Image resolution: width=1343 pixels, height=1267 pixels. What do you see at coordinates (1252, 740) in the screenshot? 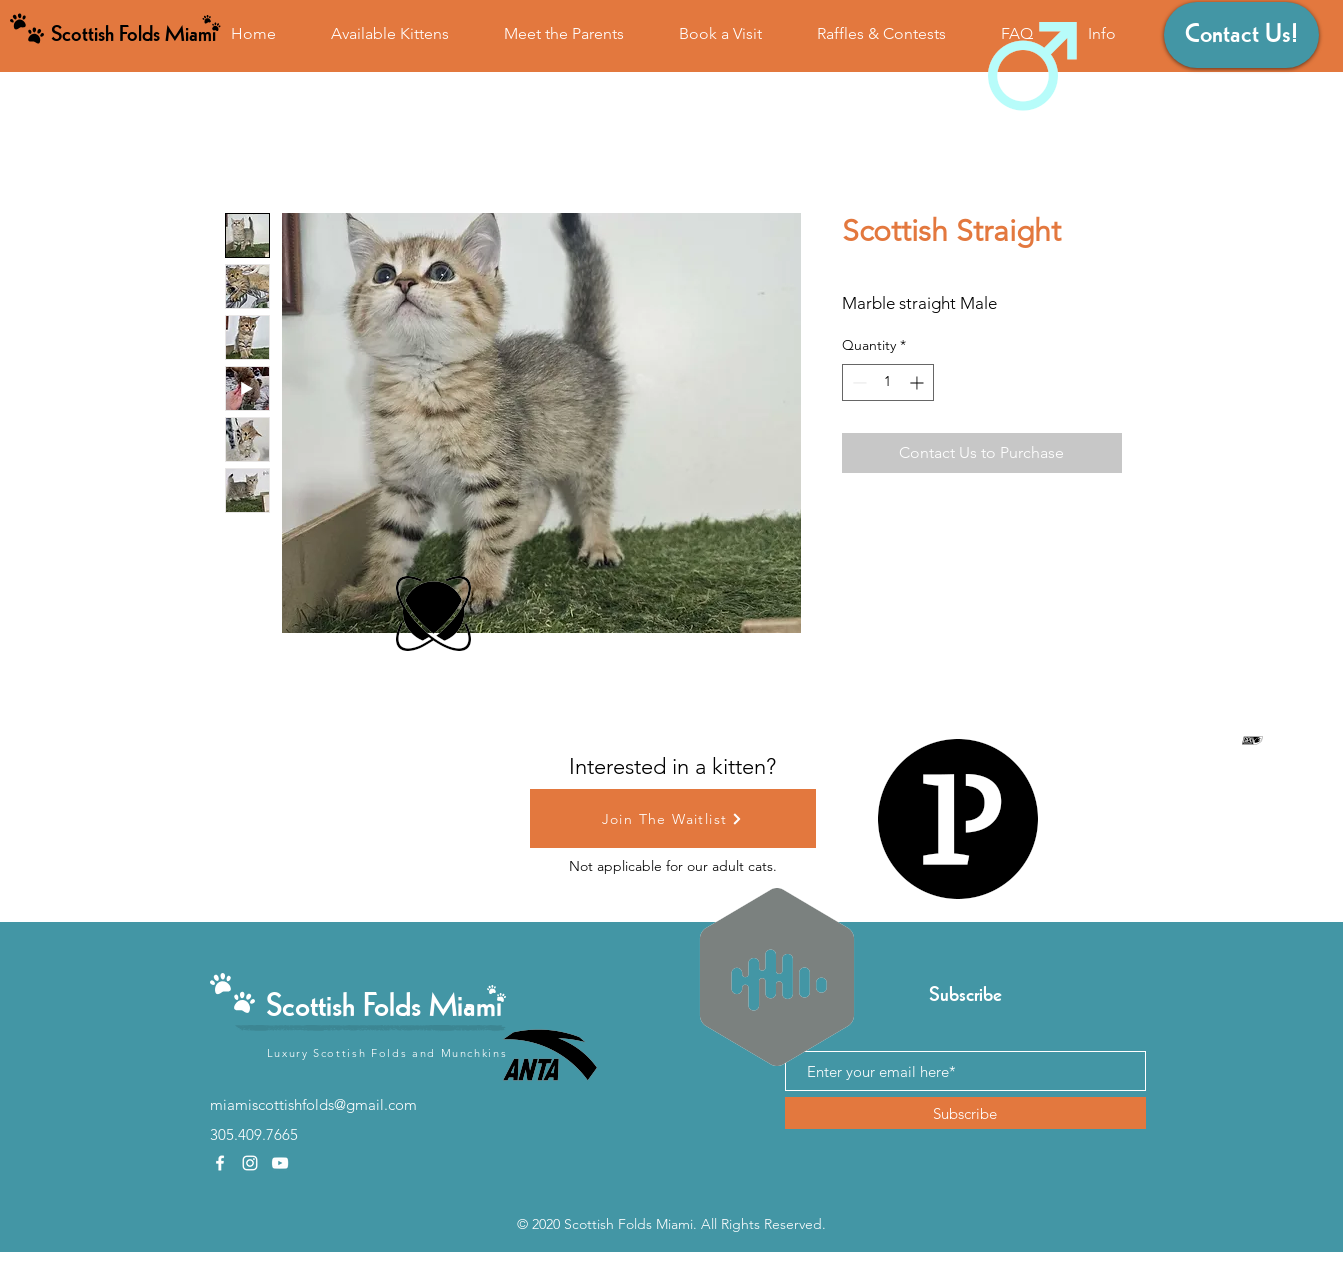
I see `indicates software licensed under GNU General Public License v3` at bounding box center [1252, 740].